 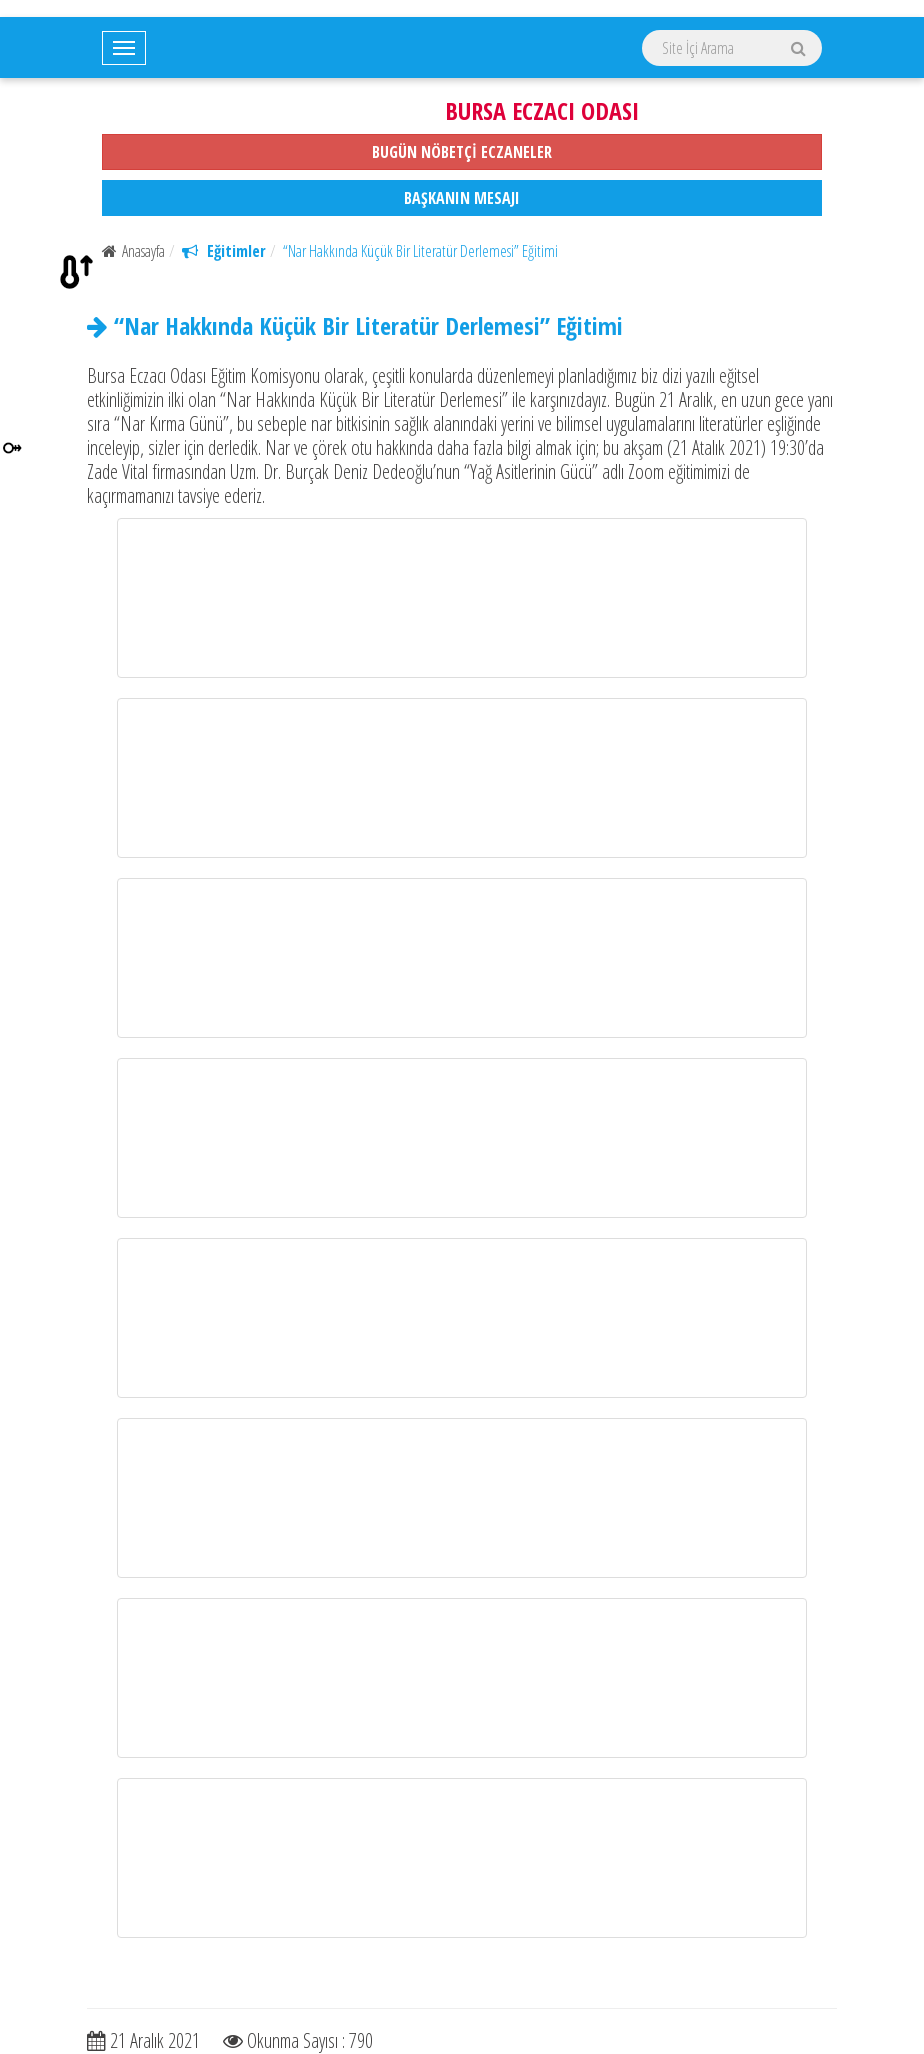 I want to click on indicates rising temperature, so click(x=76, y=272).